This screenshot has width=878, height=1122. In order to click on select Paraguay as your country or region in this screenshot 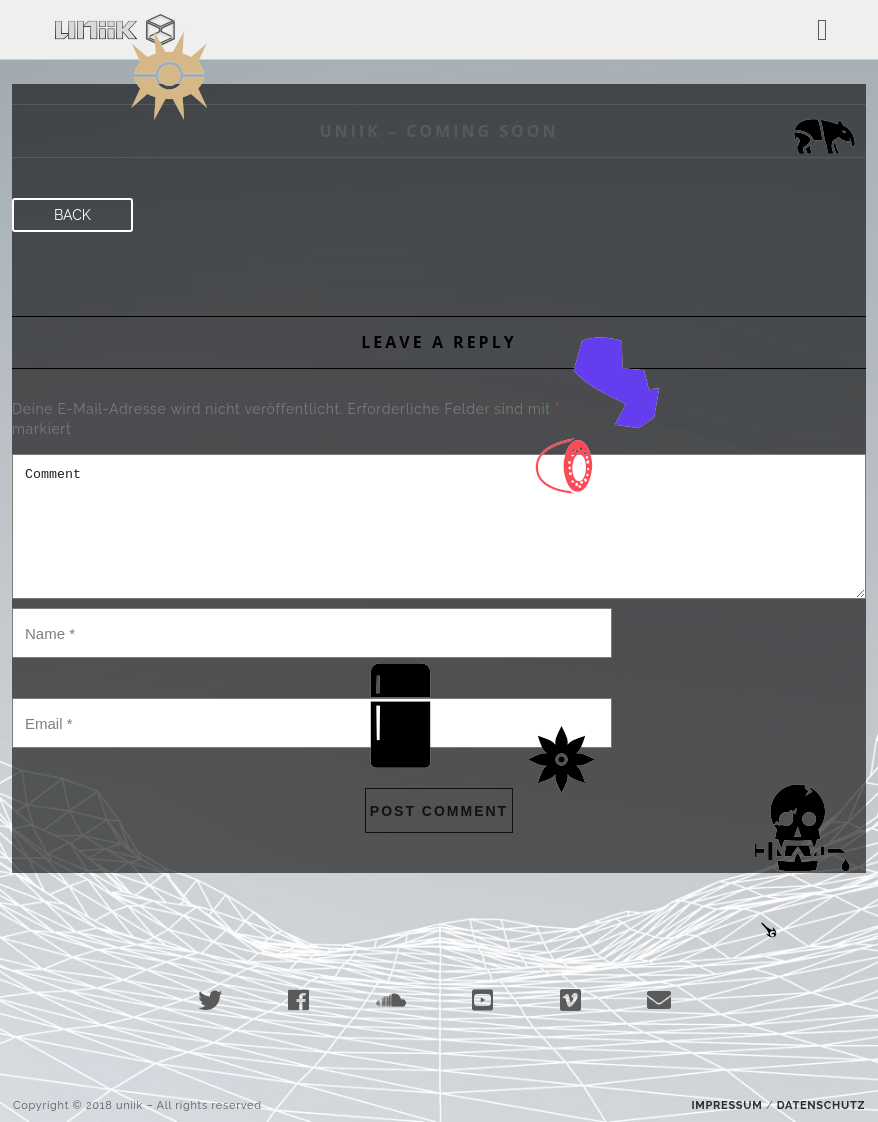, I will do `click(616, 382)`.